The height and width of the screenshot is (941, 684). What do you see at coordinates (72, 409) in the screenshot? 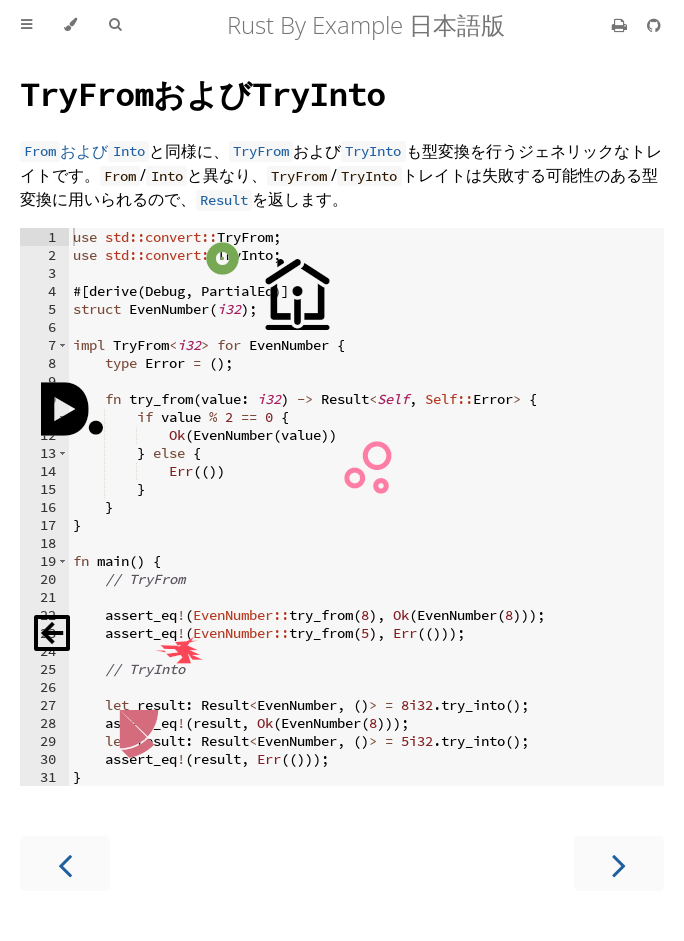
I see `open DTube video platform` at bounding box center [72, 409].